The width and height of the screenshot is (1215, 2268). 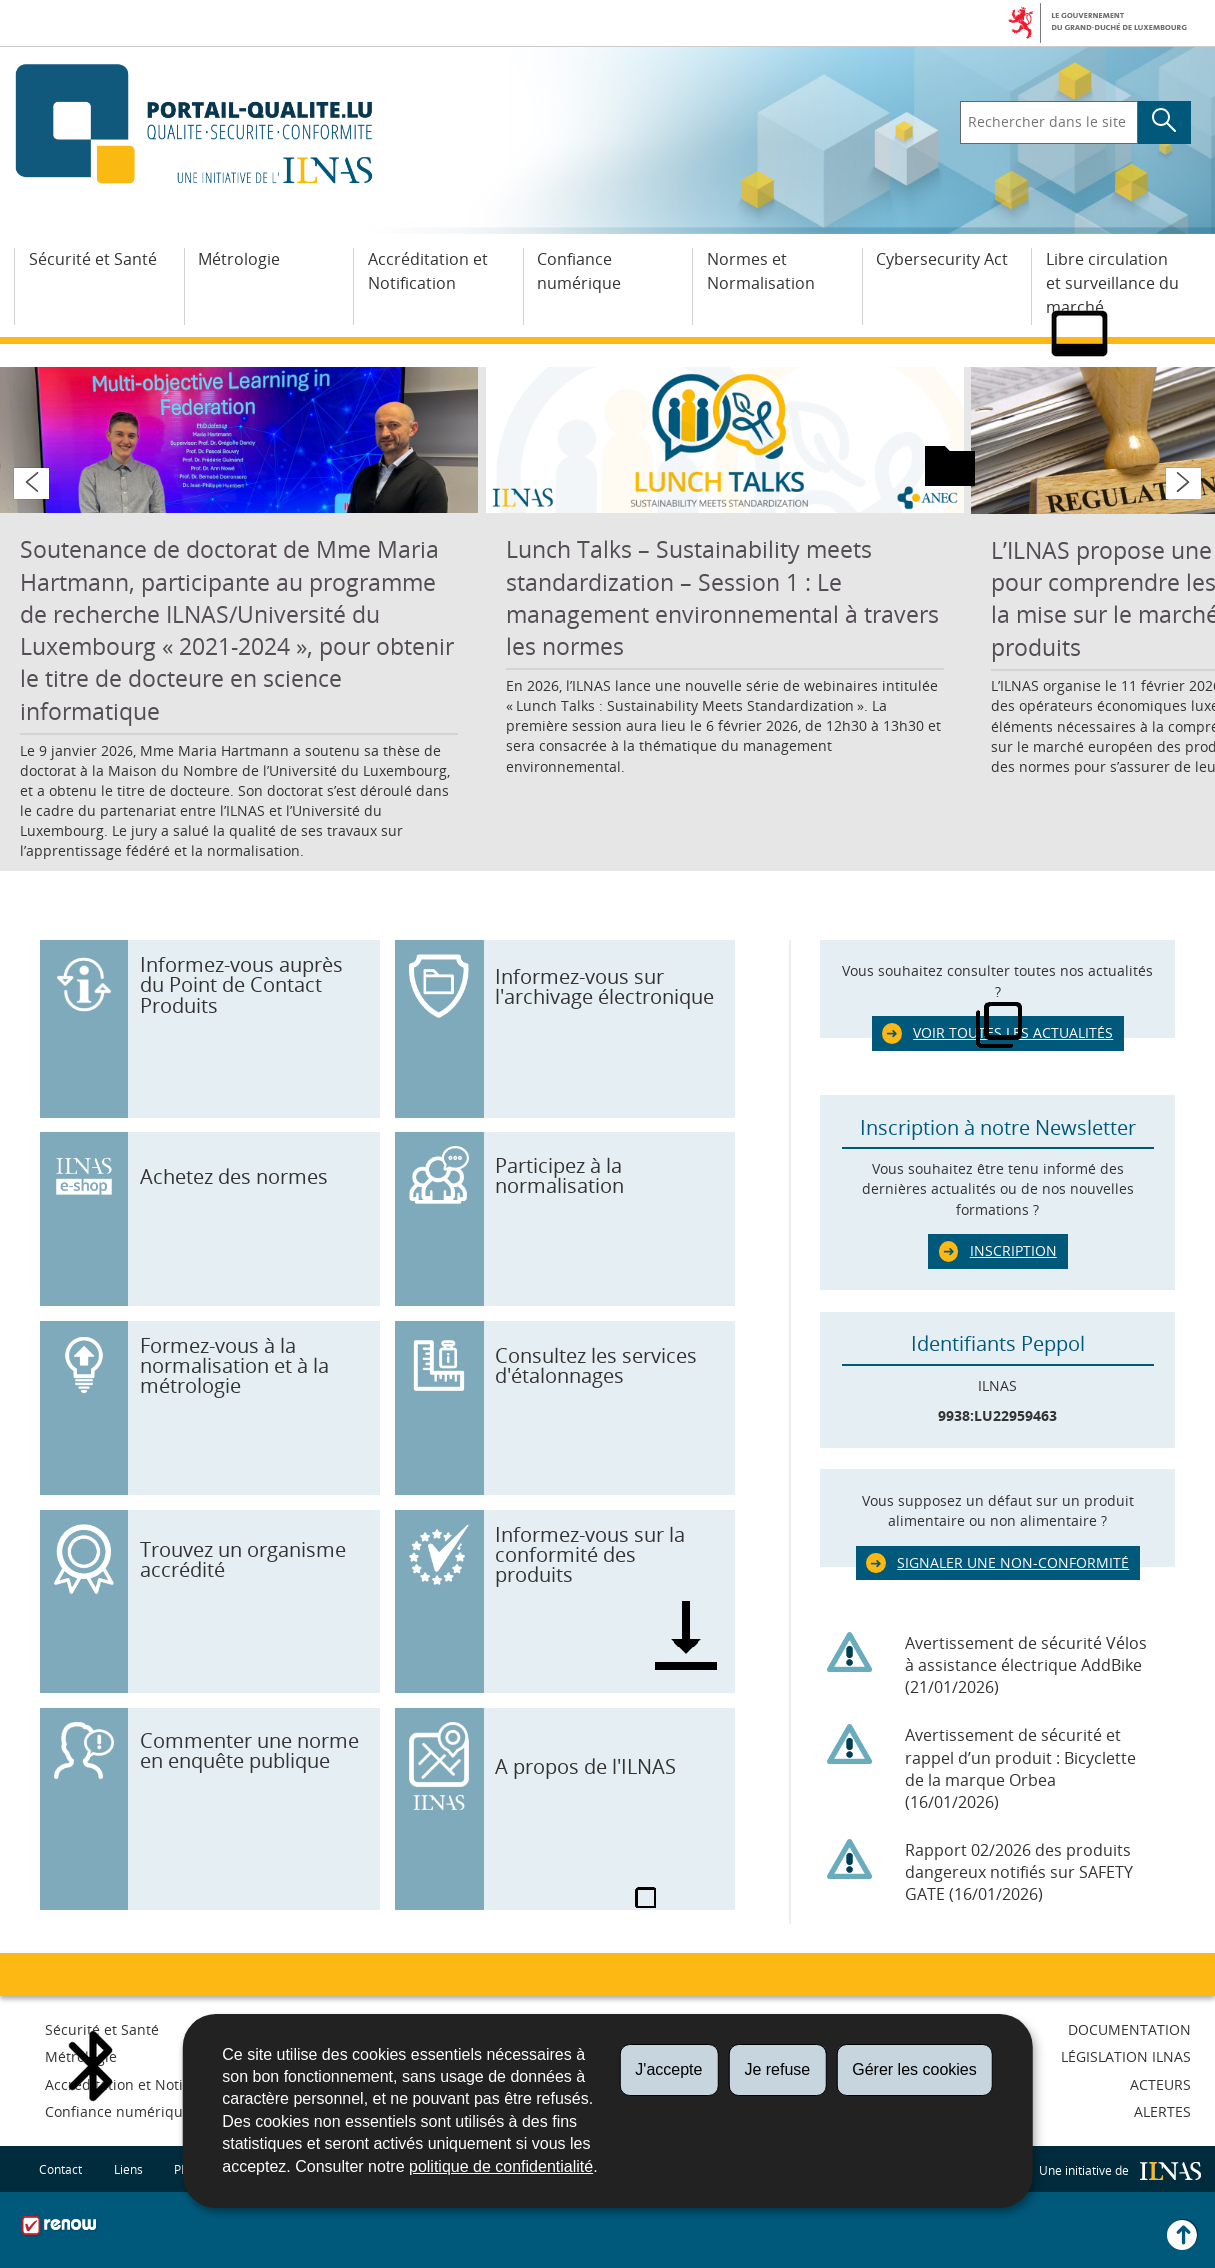 What do you see at coordinates (950, 466) in the screenshot?
I see `access your files and documents` at bounding box center [950, 466].